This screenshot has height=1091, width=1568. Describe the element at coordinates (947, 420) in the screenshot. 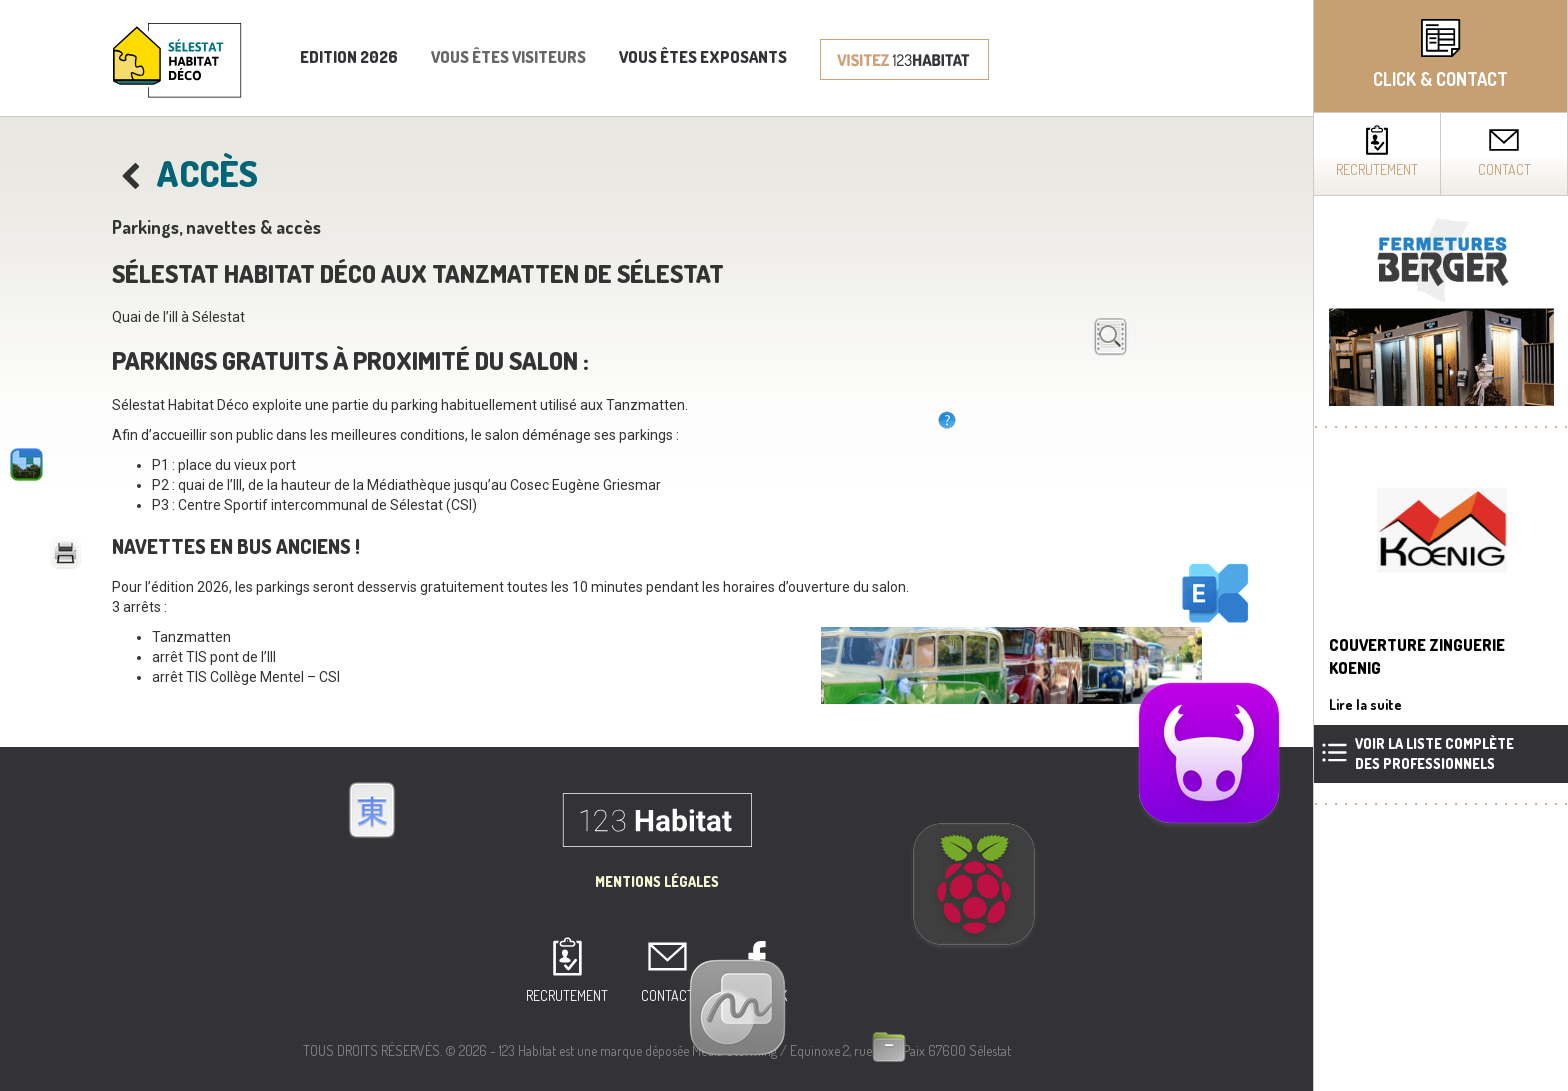

I see `open the help center` at that location.